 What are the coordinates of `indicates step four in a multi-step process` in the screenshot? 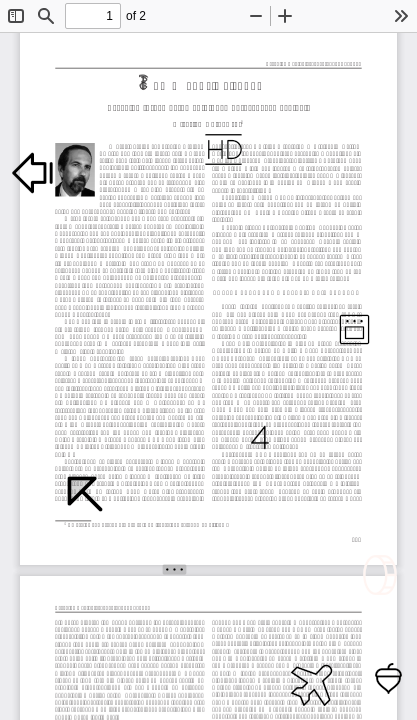 It's located at (260, 437).